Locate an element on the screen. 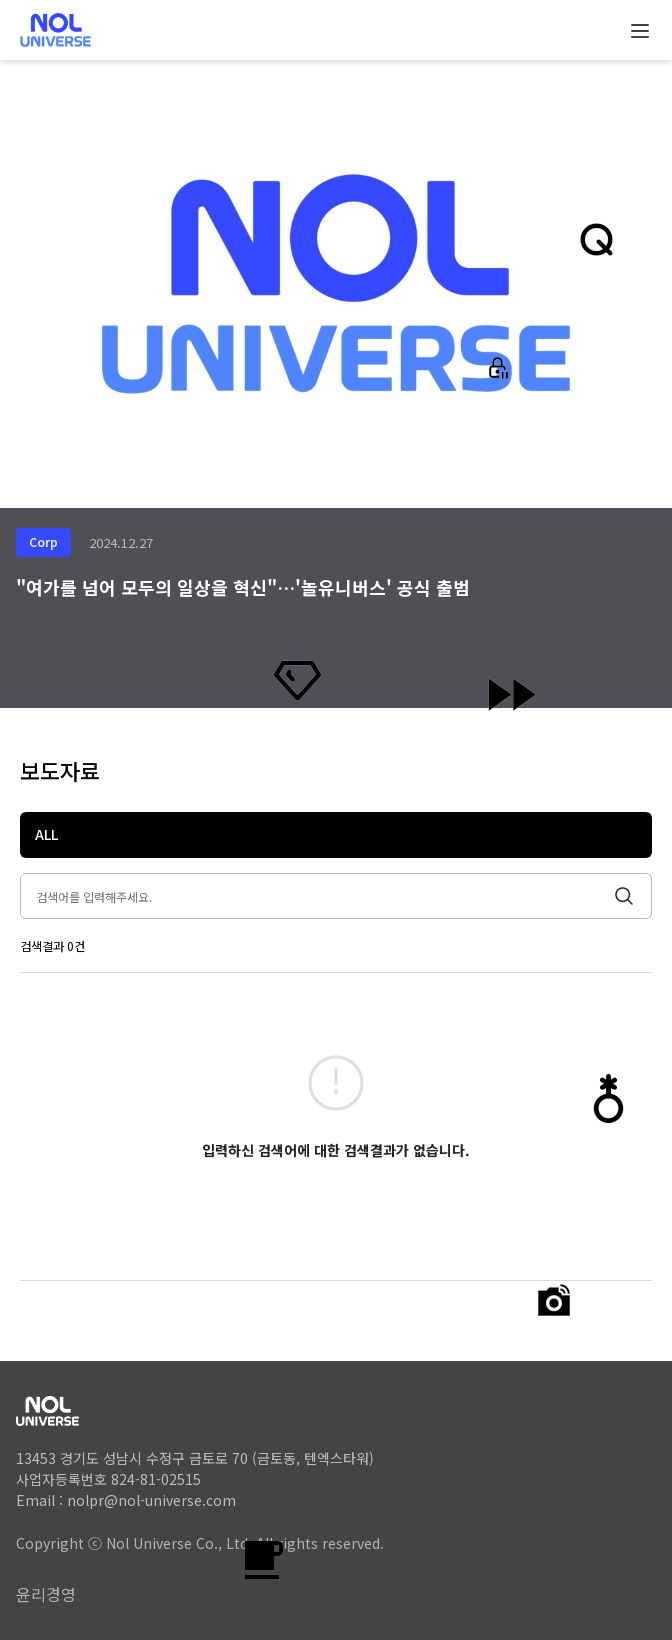 Image resolution: width=672 pixels, height=1640 pixels. skip forward in media playback is located at coordinates (510, 694).